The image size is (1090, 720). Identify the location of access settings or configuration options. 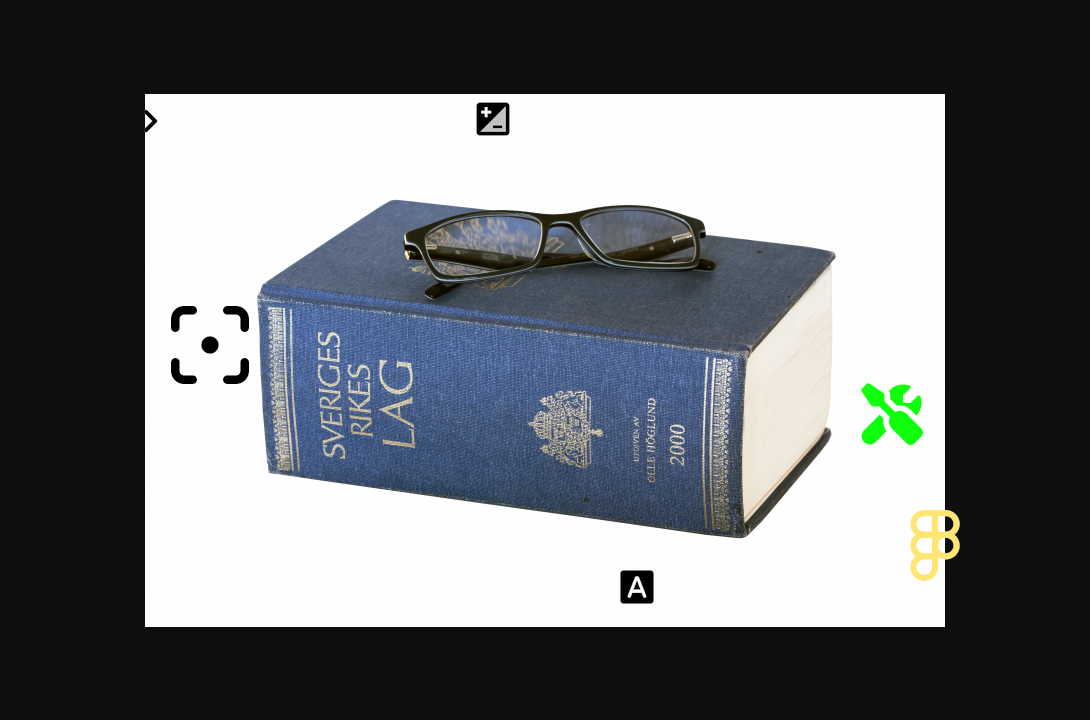
(892, 414).